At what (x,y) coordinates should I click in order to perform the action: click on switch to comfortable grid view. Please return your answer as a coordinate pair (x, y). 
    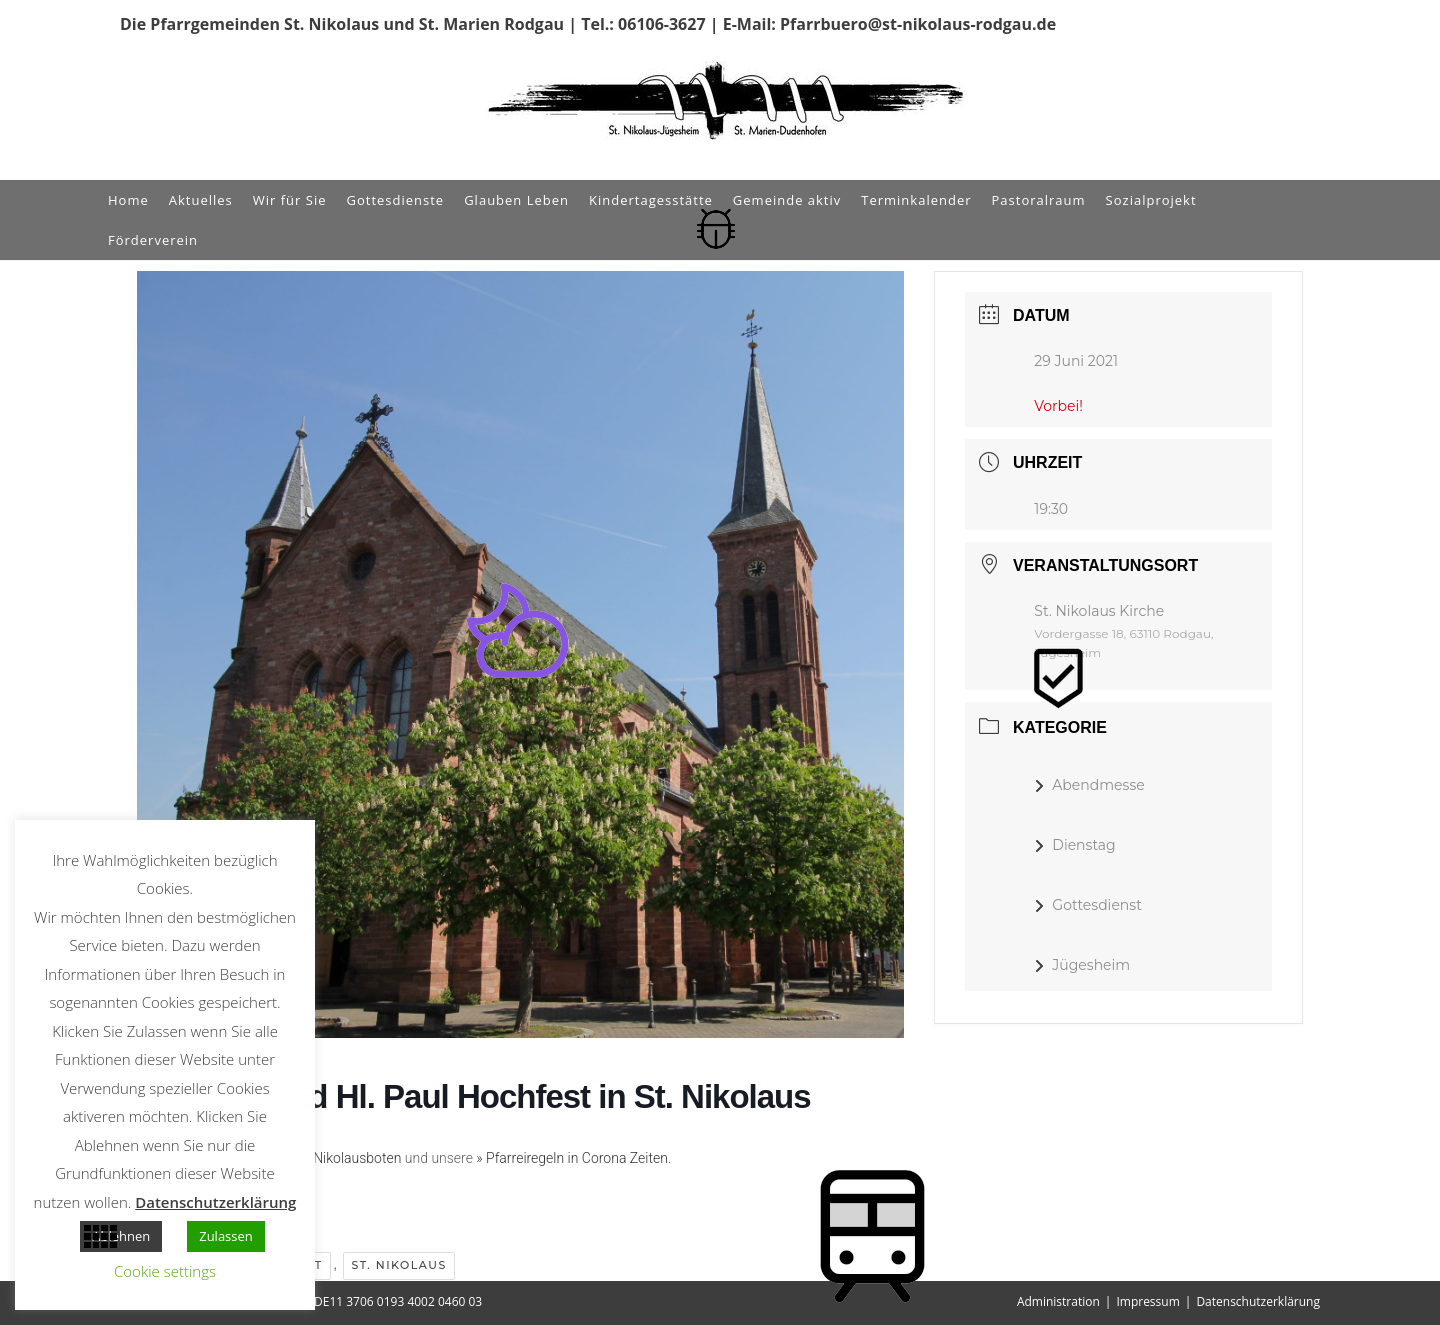
    Looking at the image, I should click on (99, 1236).